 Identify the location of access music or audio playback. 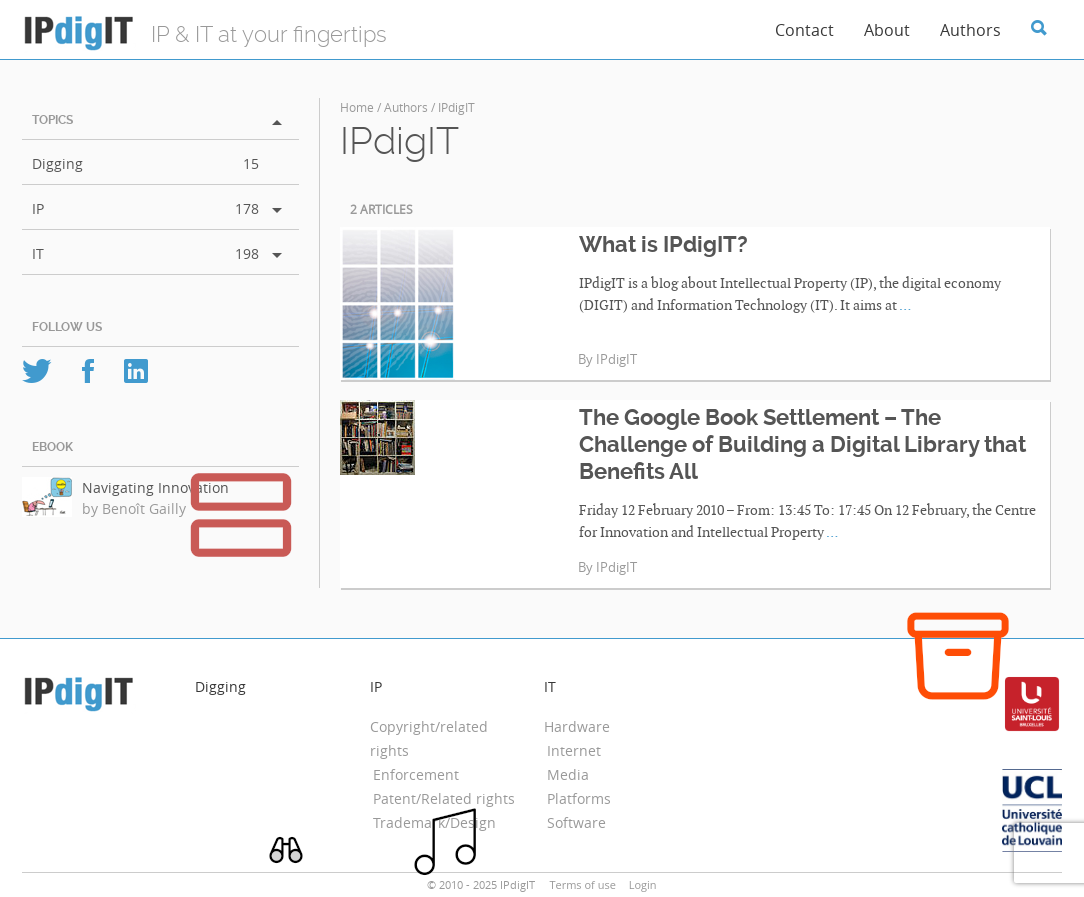
(449, 843).